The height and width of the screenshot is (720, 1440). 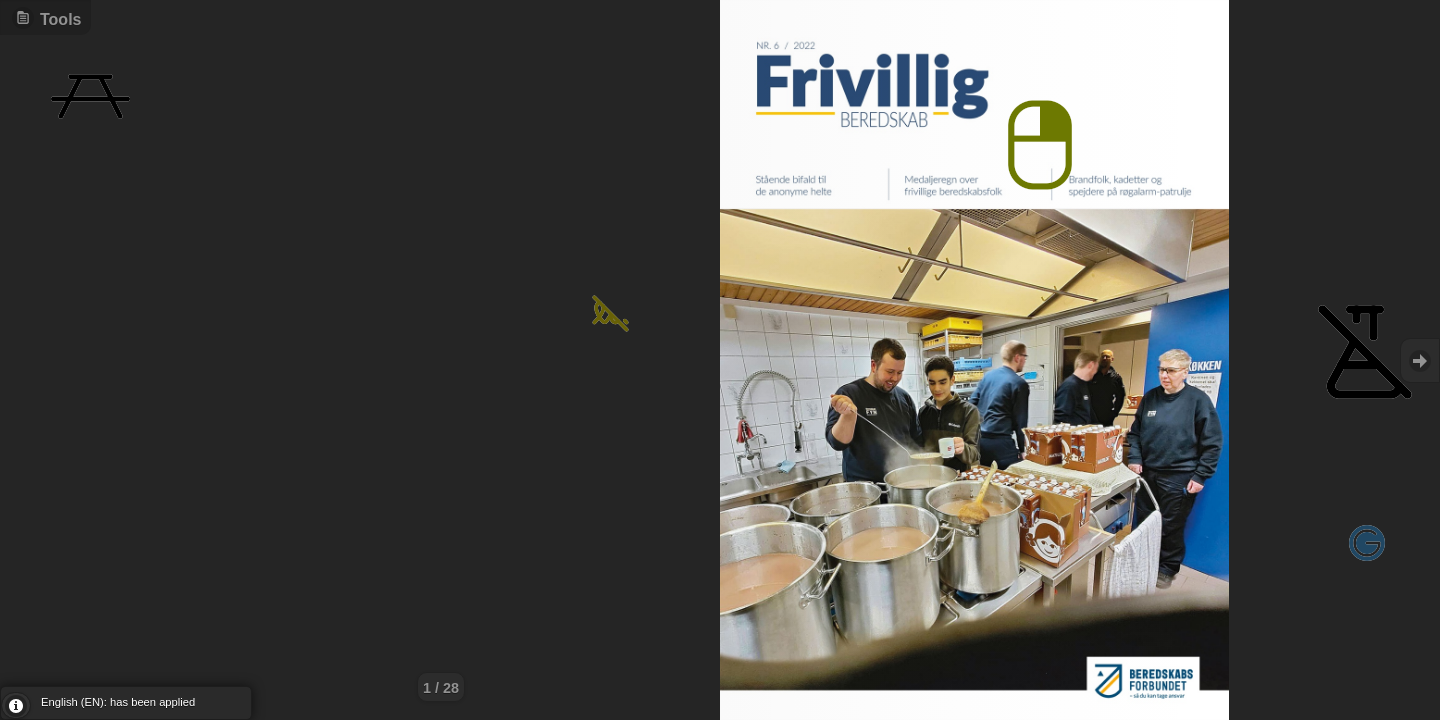 What do you see at coordinates (610, 313) in the screenshot?
I see `signature feature disabled` at bounding box center [610, 313].